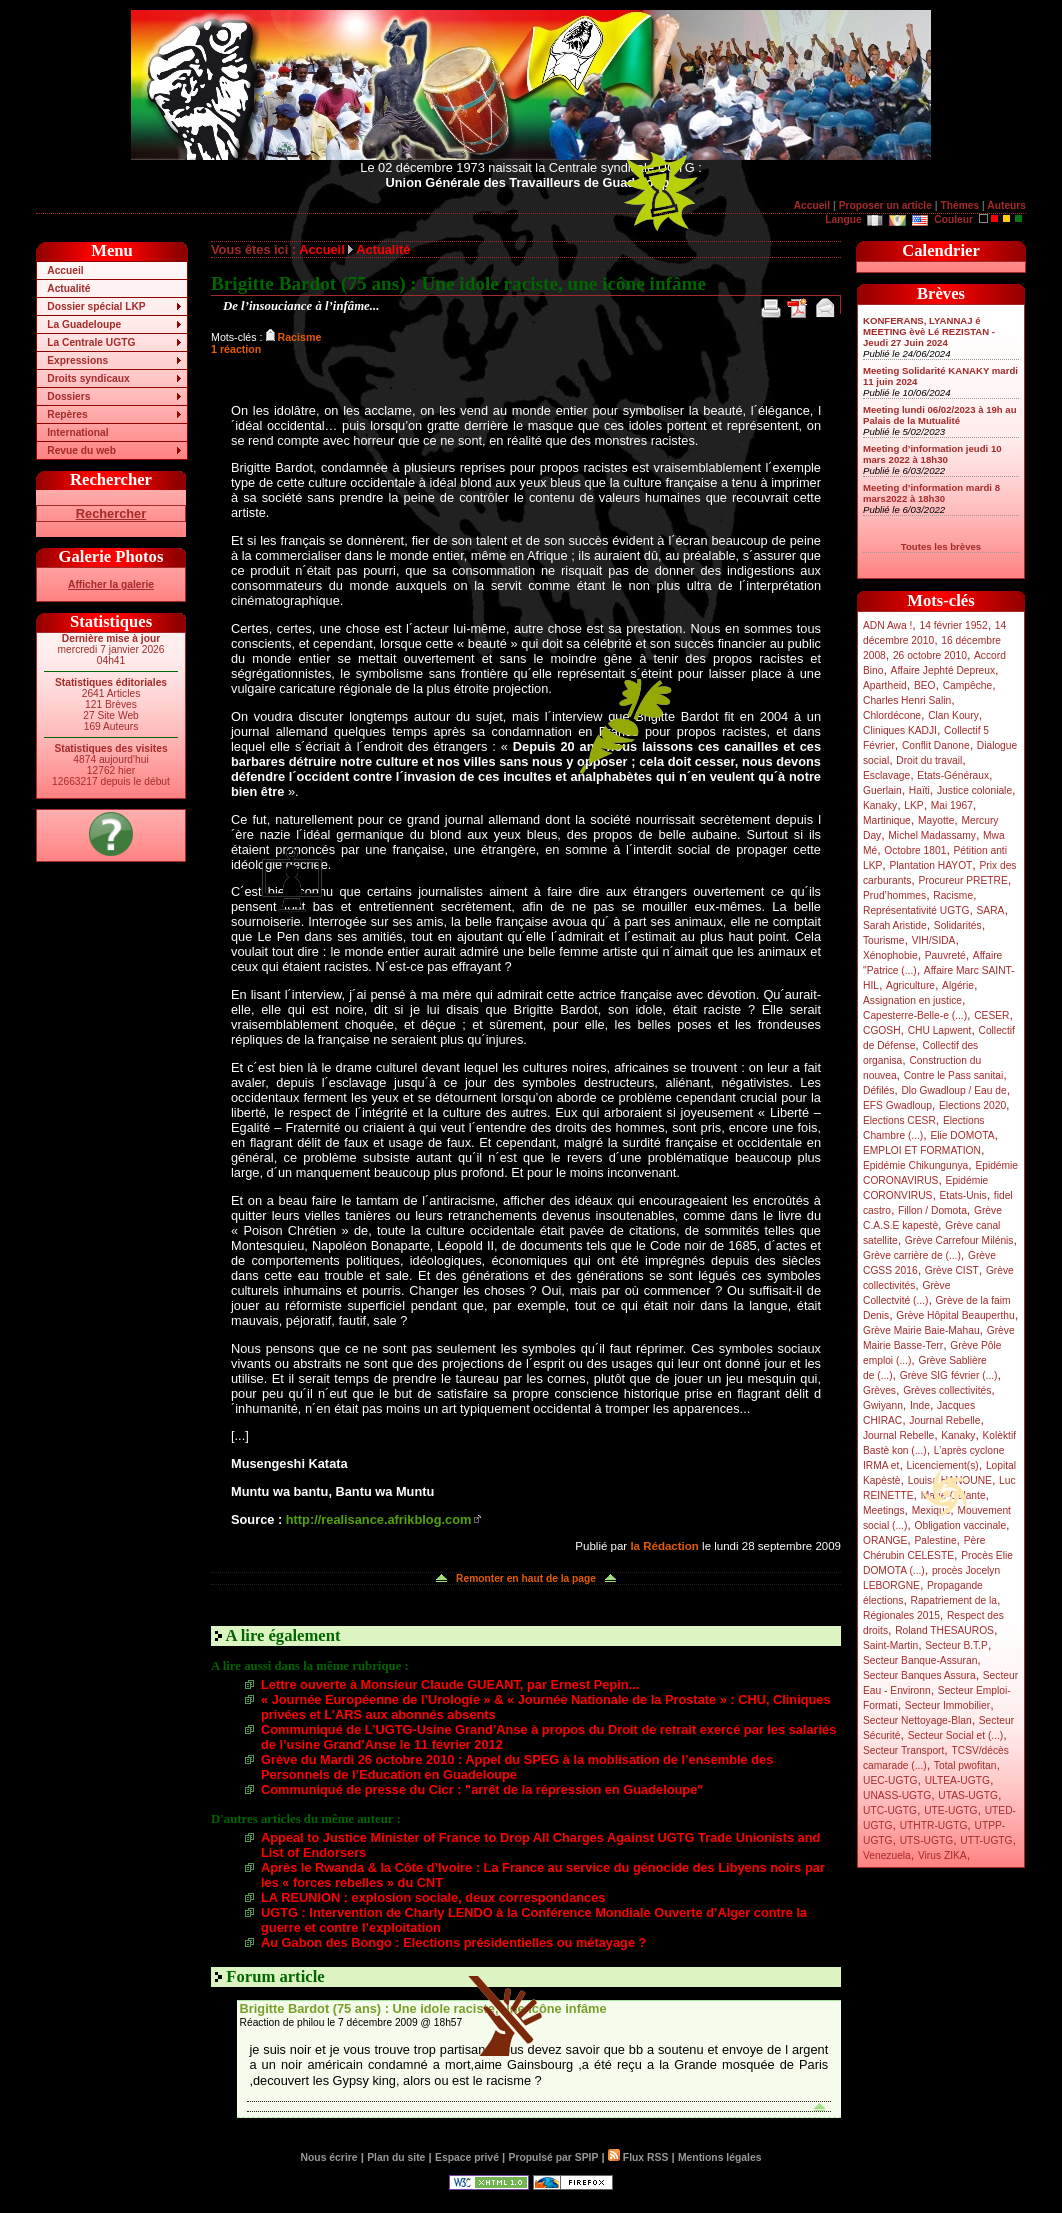  What do you see at coordinates (505, 2016) in the screenshot?
I see `catch or grab an item` at bounding box center [505, 2016].